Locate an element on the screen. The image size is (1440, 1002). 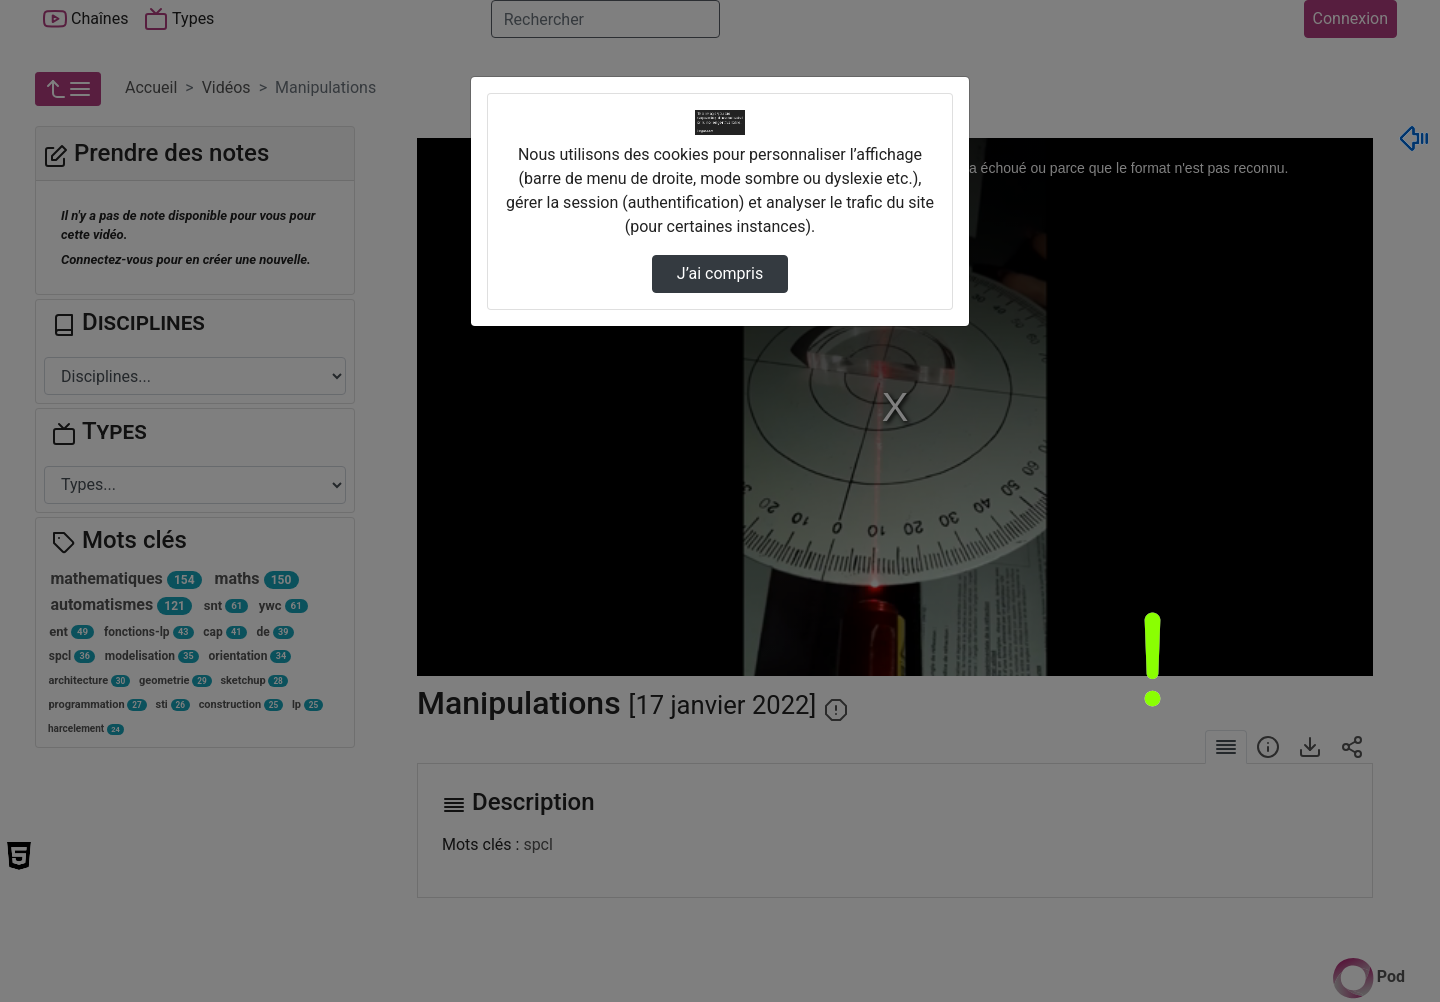
indicates HTML5 technology or web development is located at coordinates (19, 856).